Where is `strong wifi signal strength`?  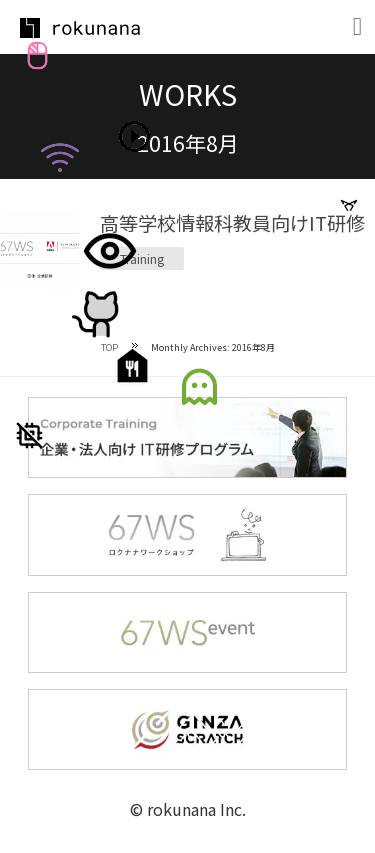 strong wifi signal strength is located at coordinates (60, 157).